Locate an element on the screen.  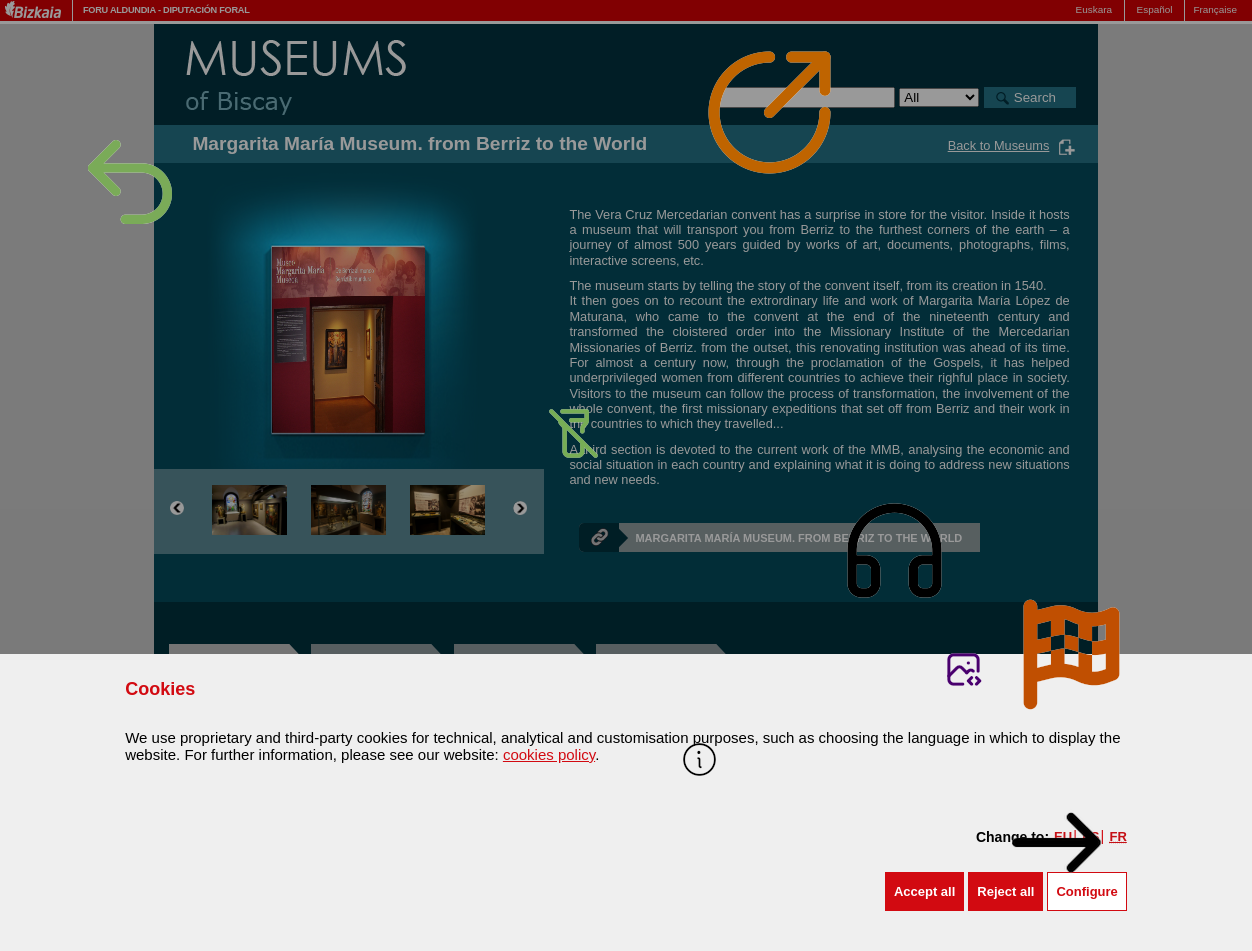
open link in new tab or window is located at coordinates (769, 112).